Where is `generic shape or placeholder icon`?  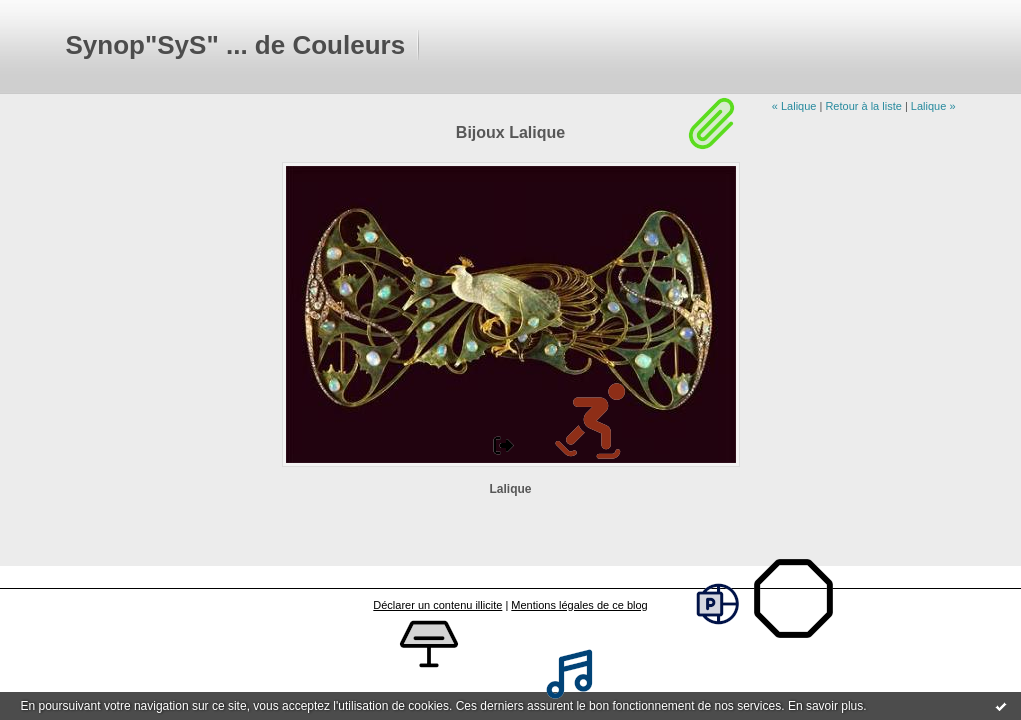
generic shape or placeholder icon is located at coordinates (793, 598).